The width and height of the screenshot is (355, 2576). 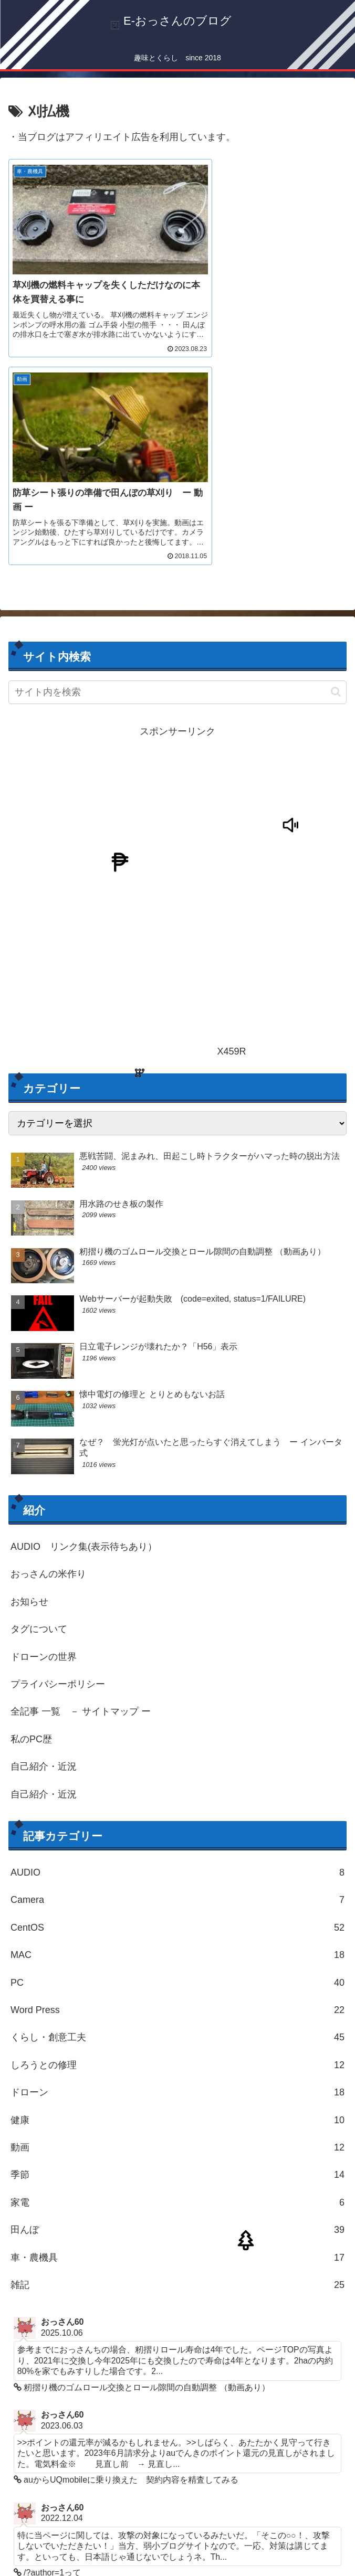 I want to click on increase or maximize volume, so click(x=290, y=825).